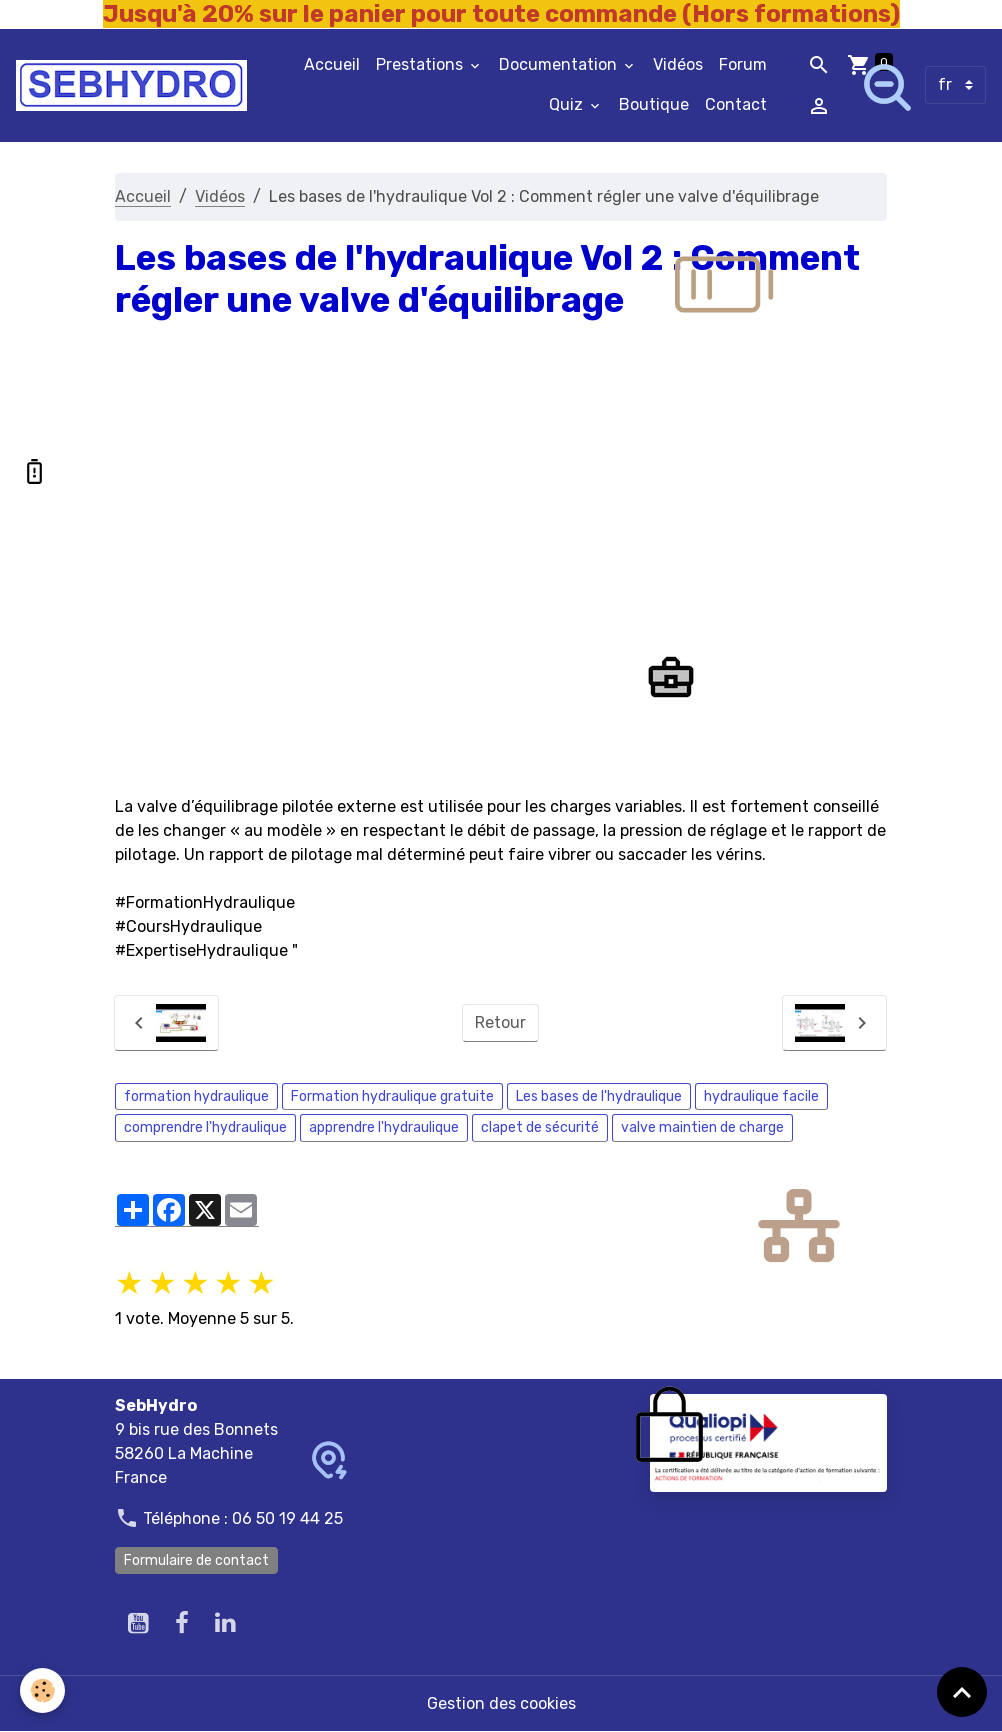 Image resolution: width=1002 pixels, height=1732 pixels. Describe the element at coordinates (669, 1428) in the screenshot. I see `lock or secure this item` at that location.